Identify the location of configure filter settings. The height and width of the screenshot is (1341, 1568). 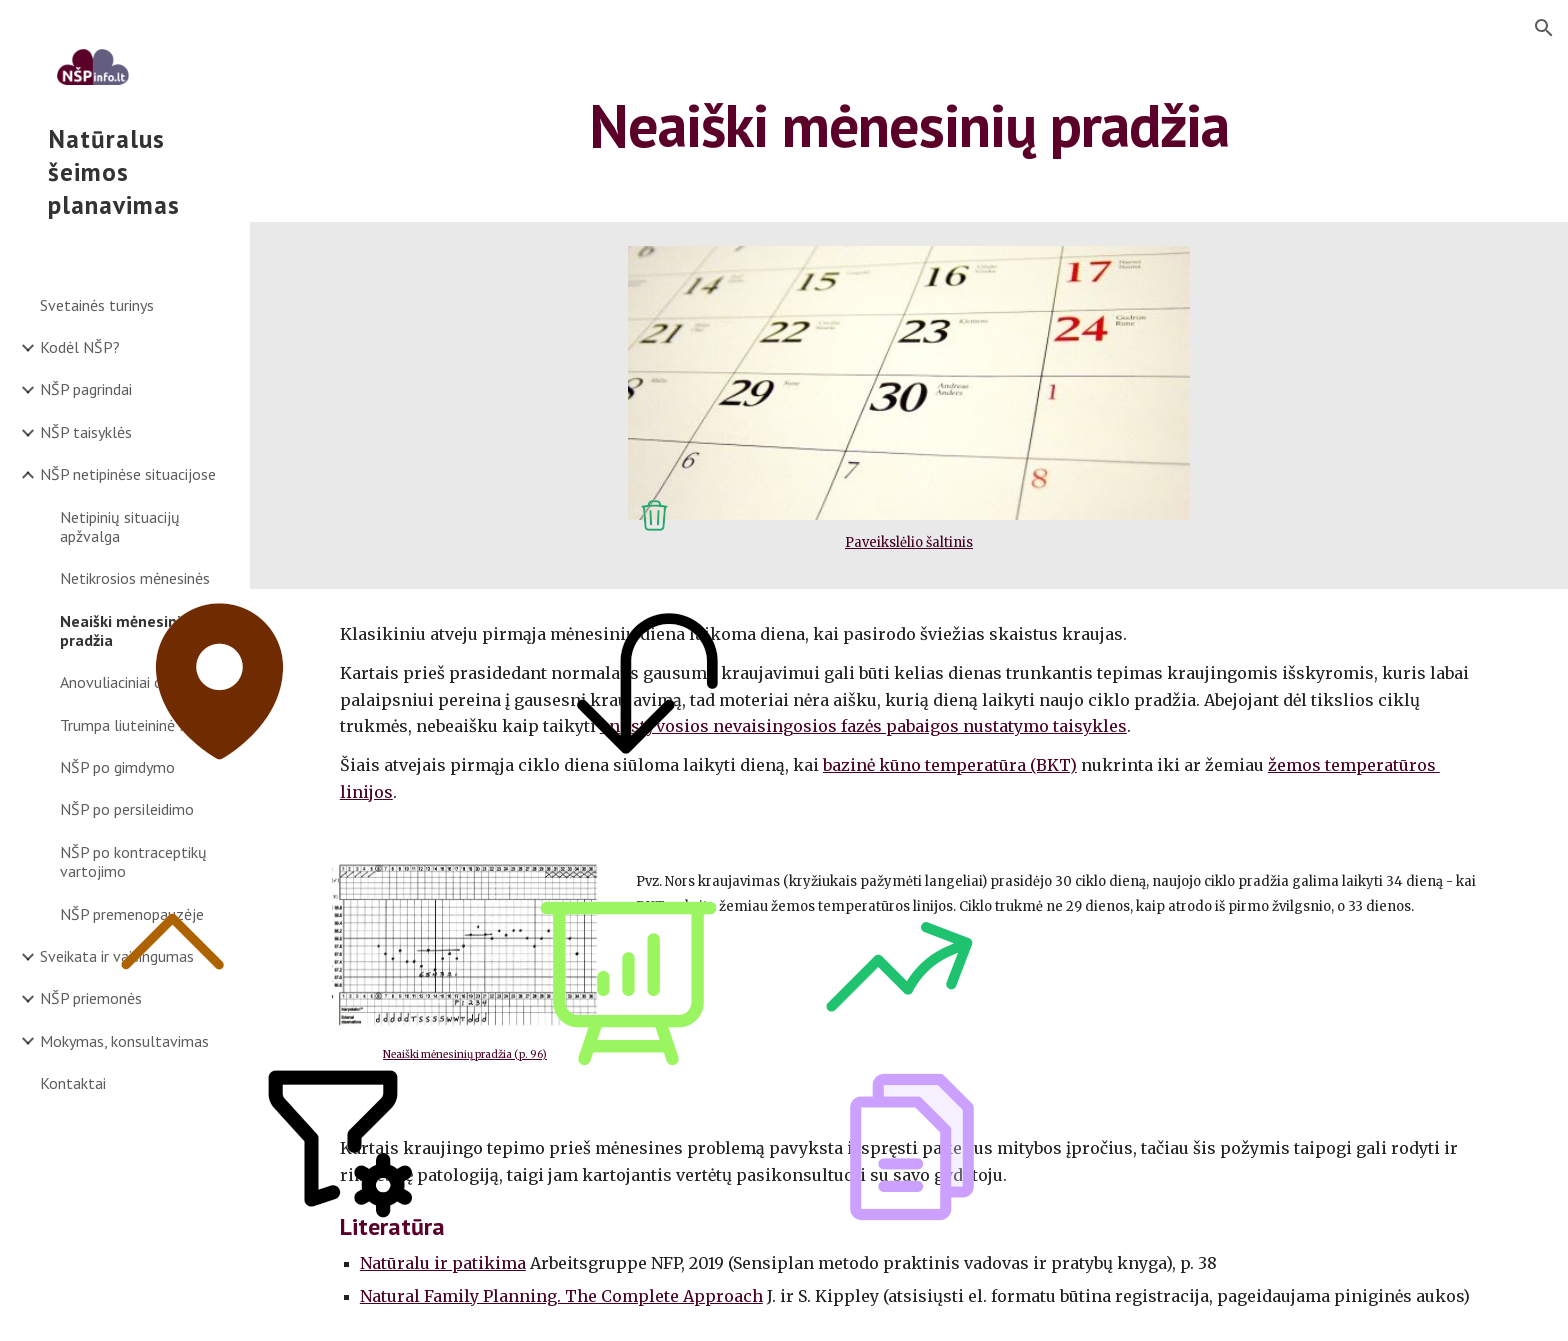
(333, 1135).